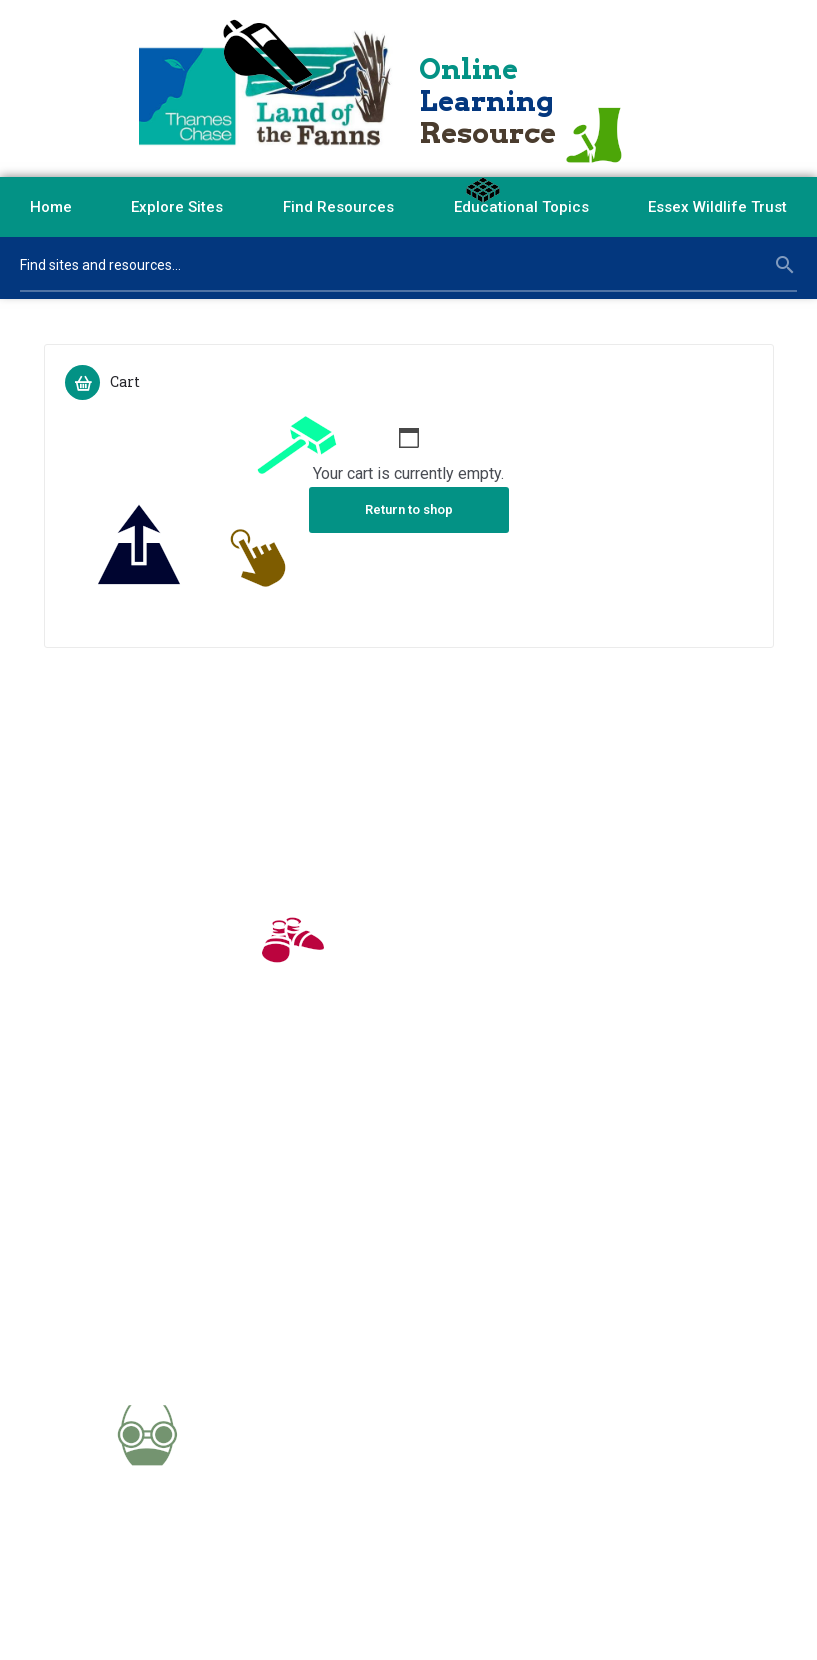 Image resolution: width=817 pixels, height=1660 pixels. What do you see at coordinates (258, 558) in the screenshot?
I see `tap or click to interact` at bounding box center [258, 558].